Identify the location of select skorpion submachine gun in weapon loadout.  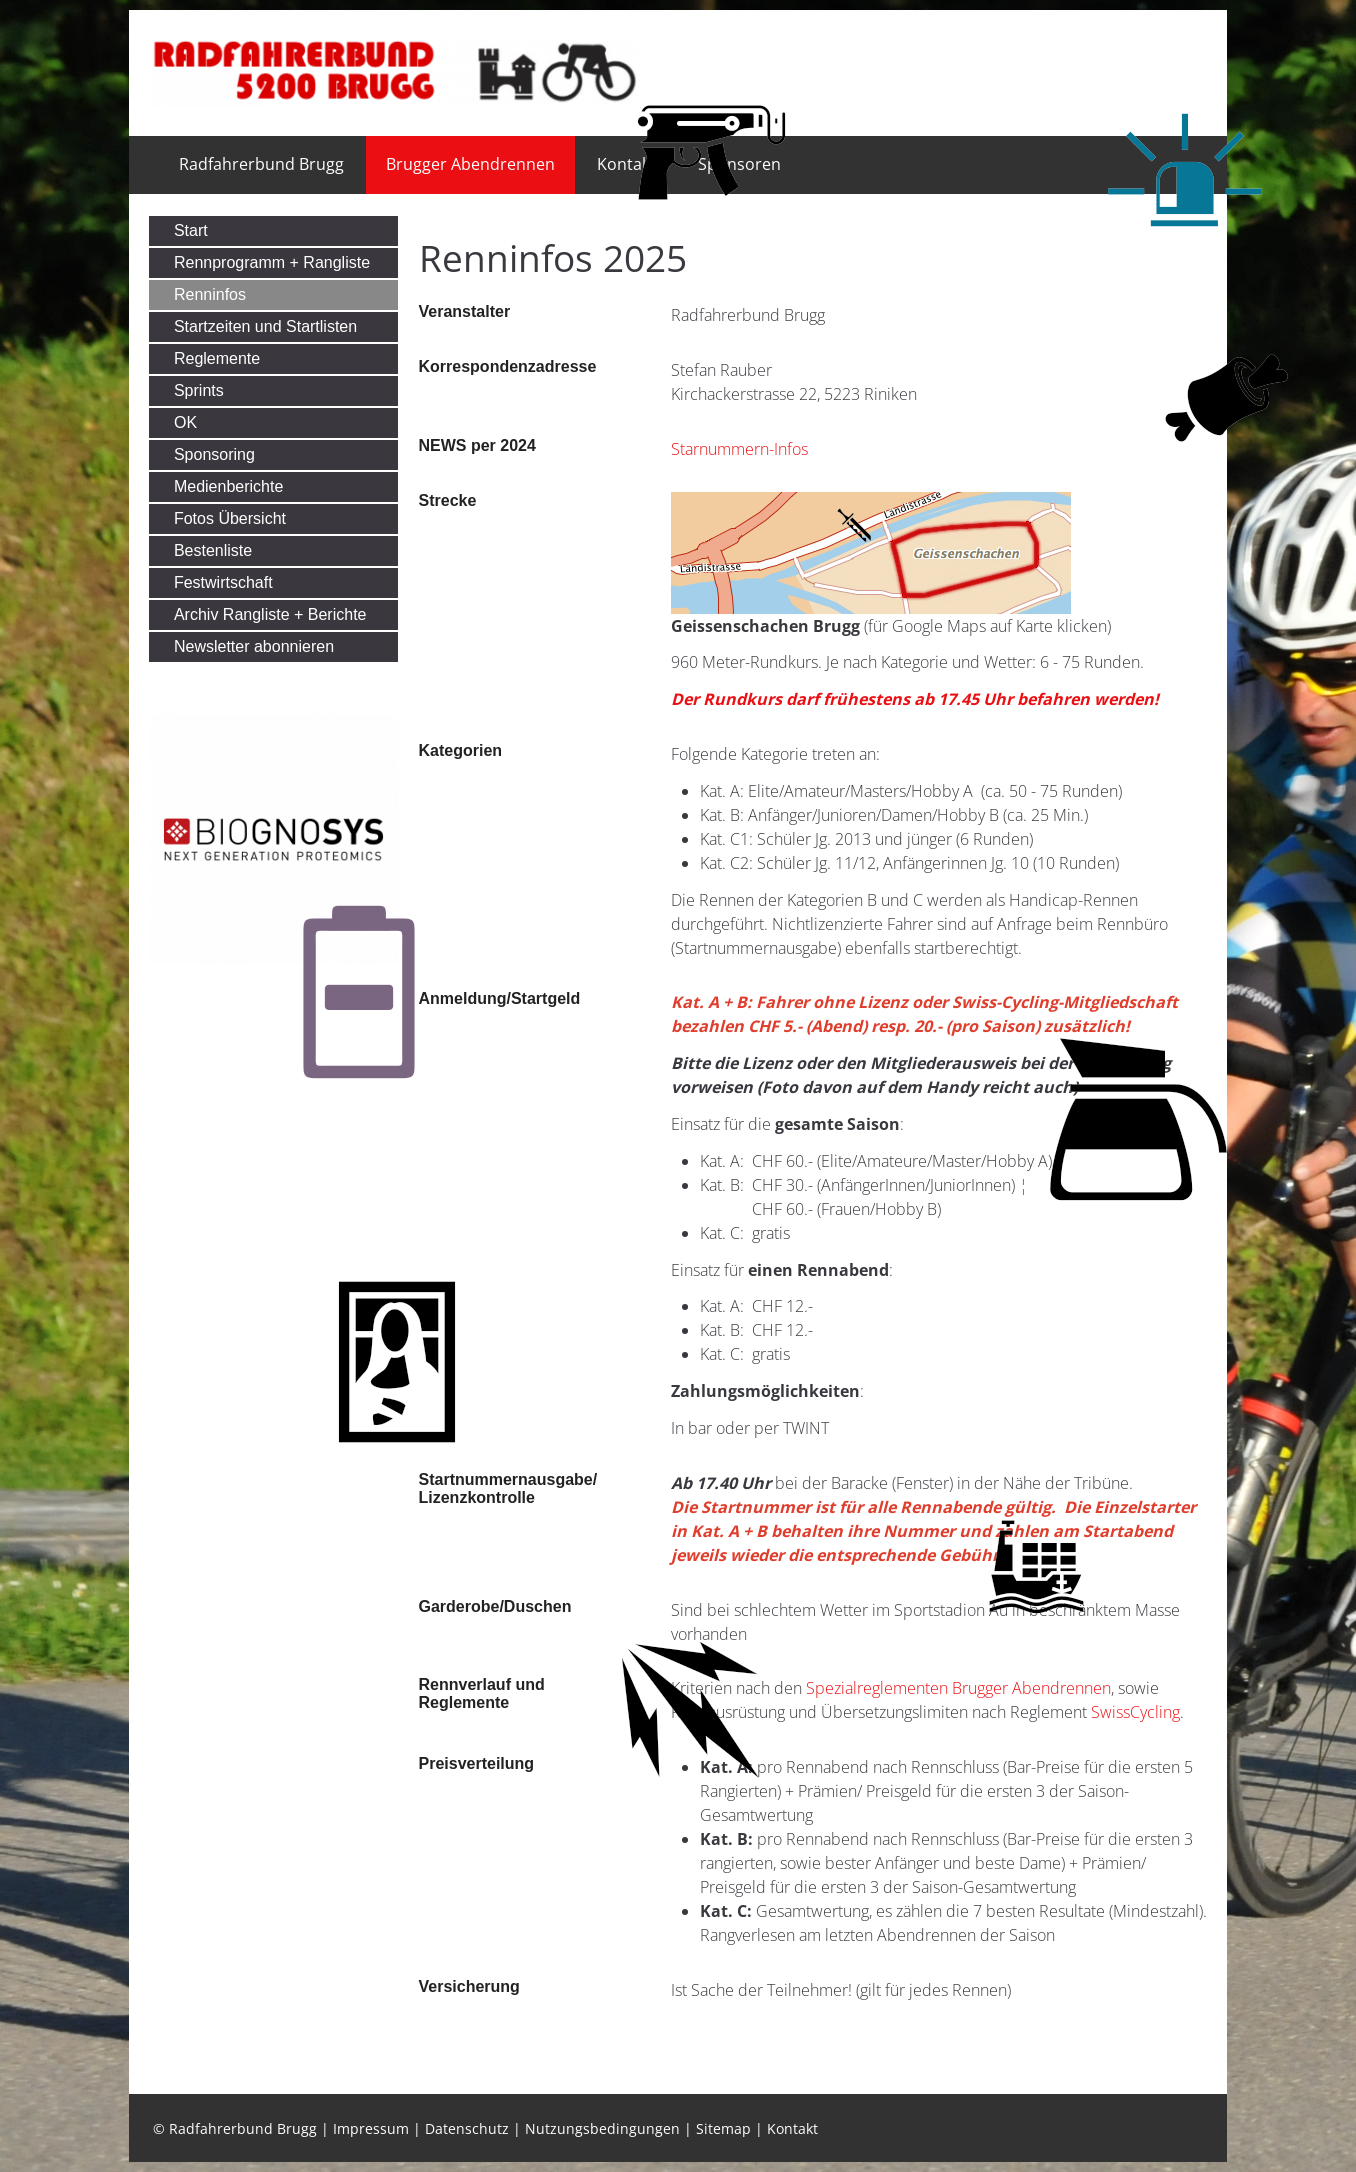
(711, 152).